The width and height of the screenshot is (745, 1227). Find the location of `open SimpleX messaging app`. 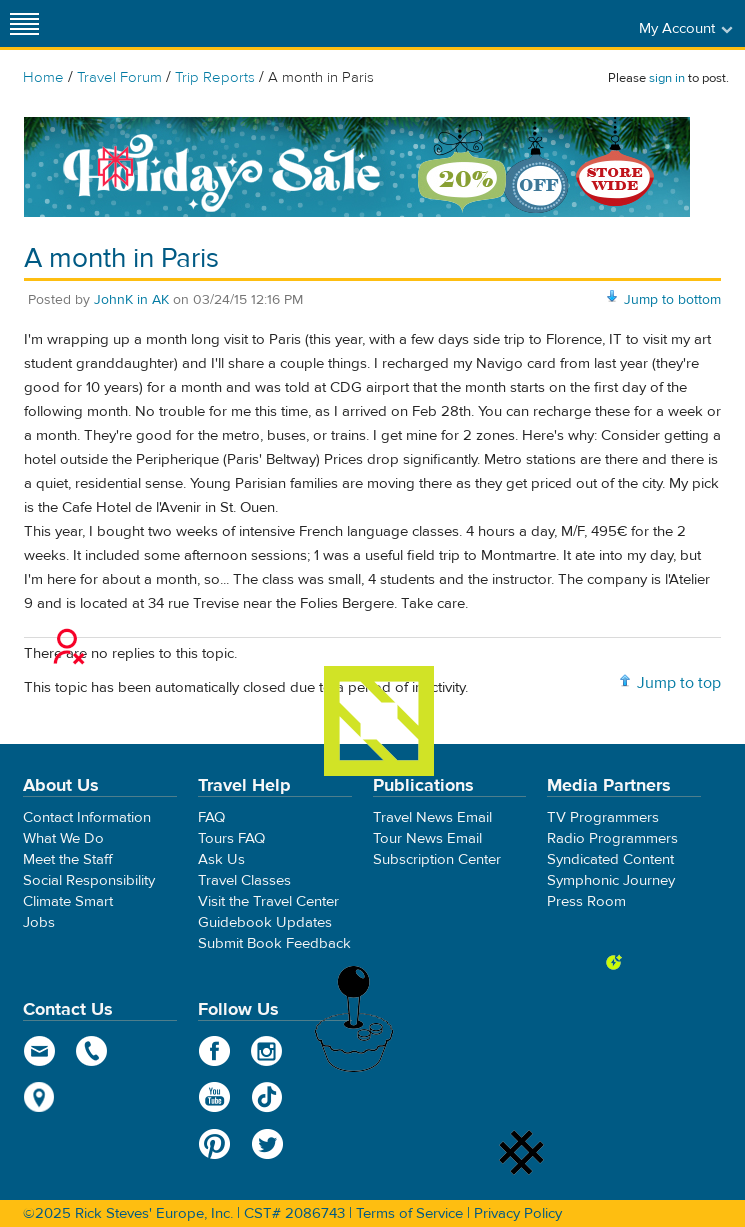

open SimpleX messaging app is located at coordinates (521, 1152).